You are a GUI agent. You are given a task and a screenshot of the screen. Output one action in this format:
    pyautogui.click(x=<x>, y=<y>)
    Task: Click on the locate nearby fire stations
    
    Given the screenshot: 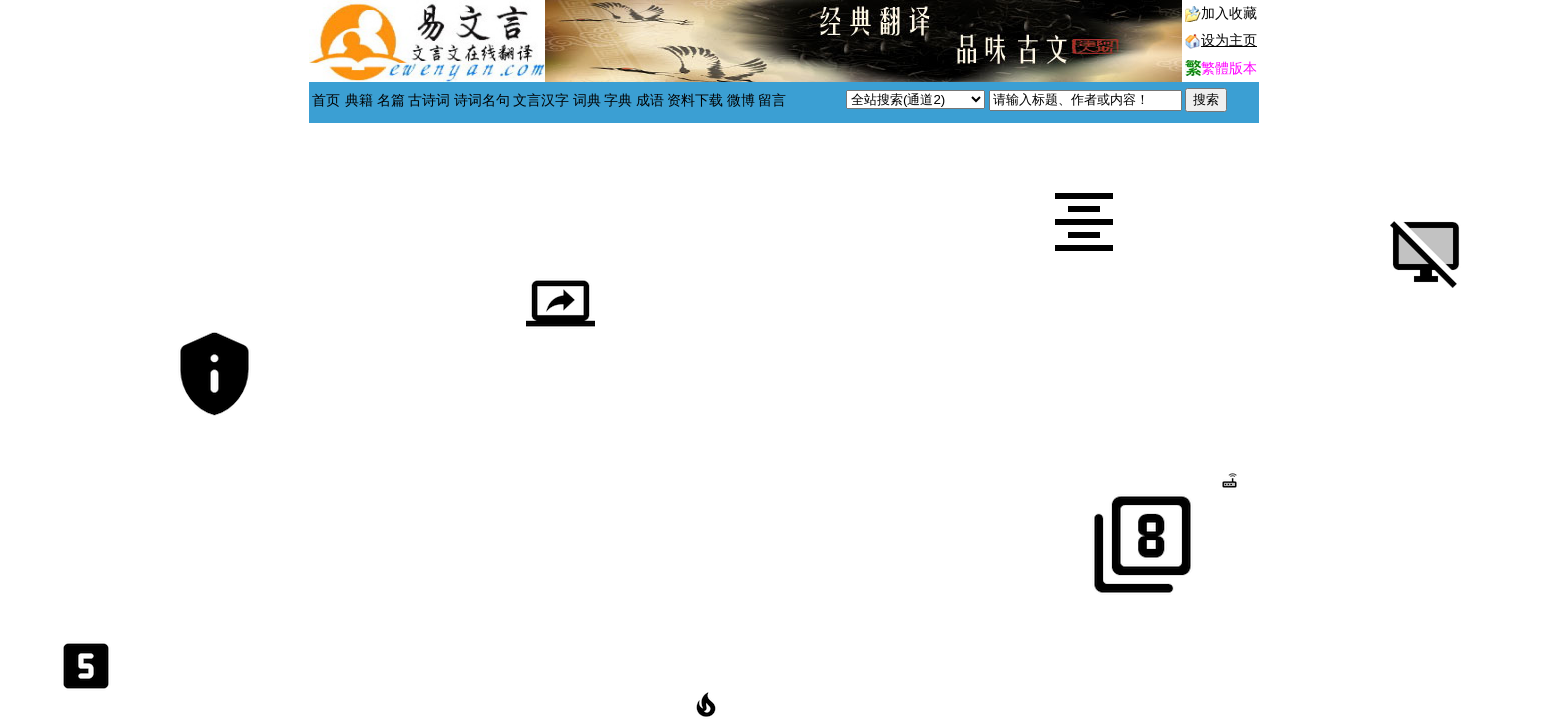 What is the action you would take?
    pyautogui.click(x=706, y=705)
    